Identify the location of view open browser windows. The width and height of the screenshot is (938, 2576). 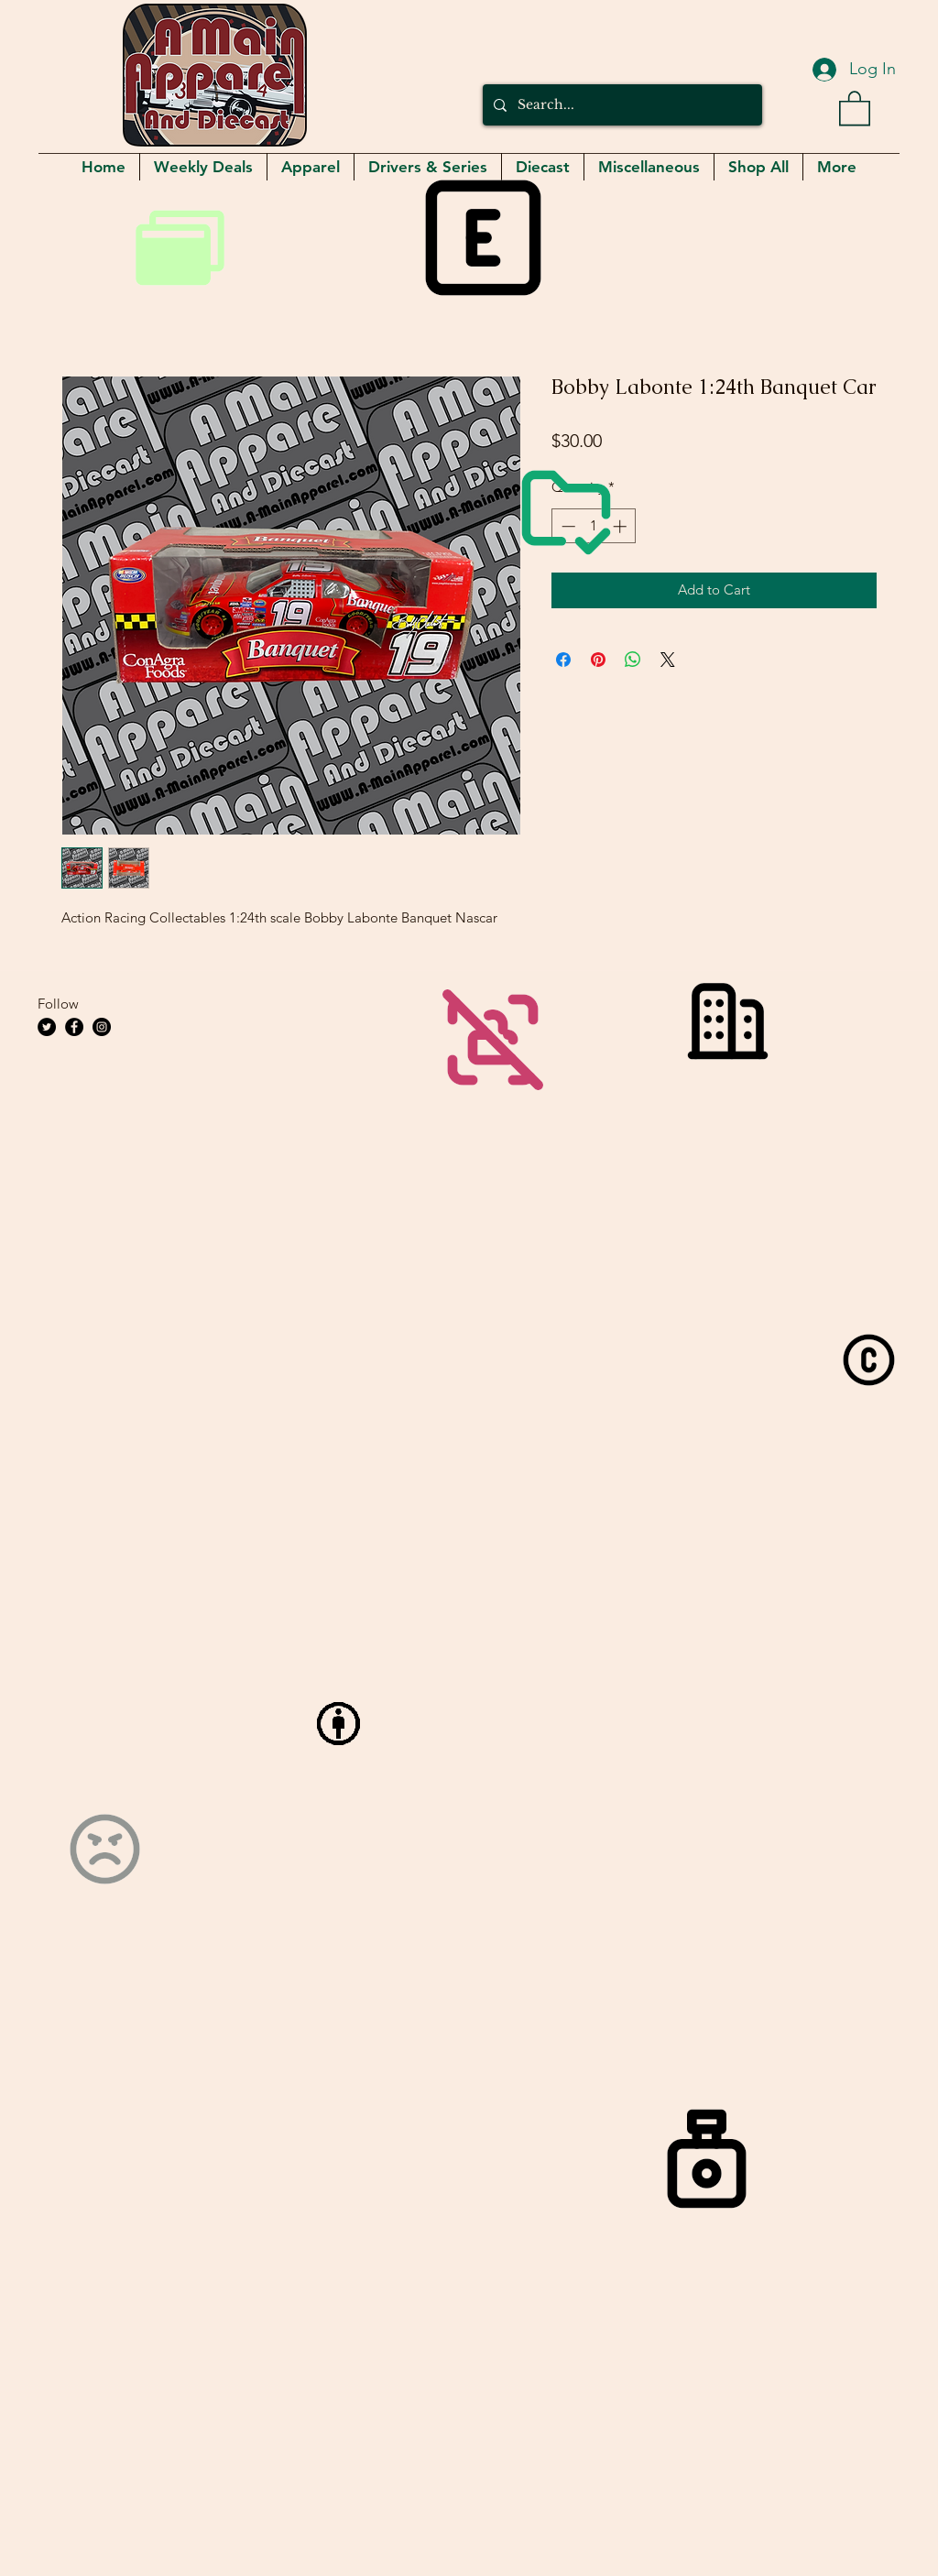
(180, 247).